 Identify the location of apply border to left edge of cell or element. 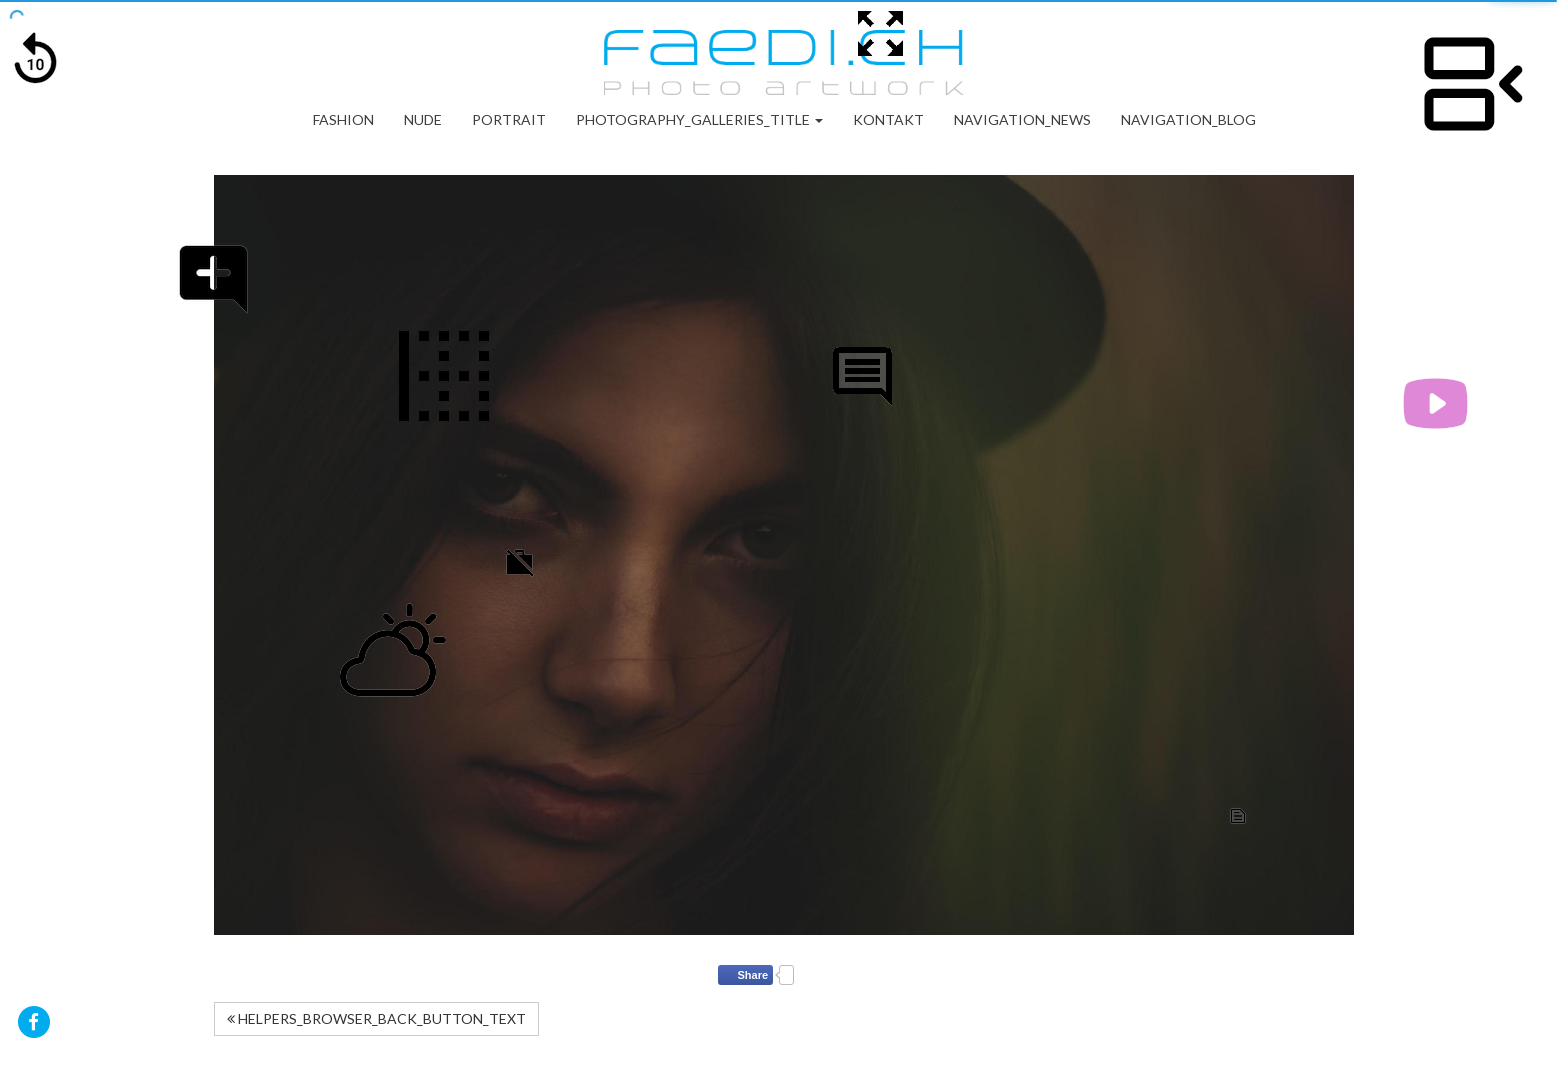
(444, 376).